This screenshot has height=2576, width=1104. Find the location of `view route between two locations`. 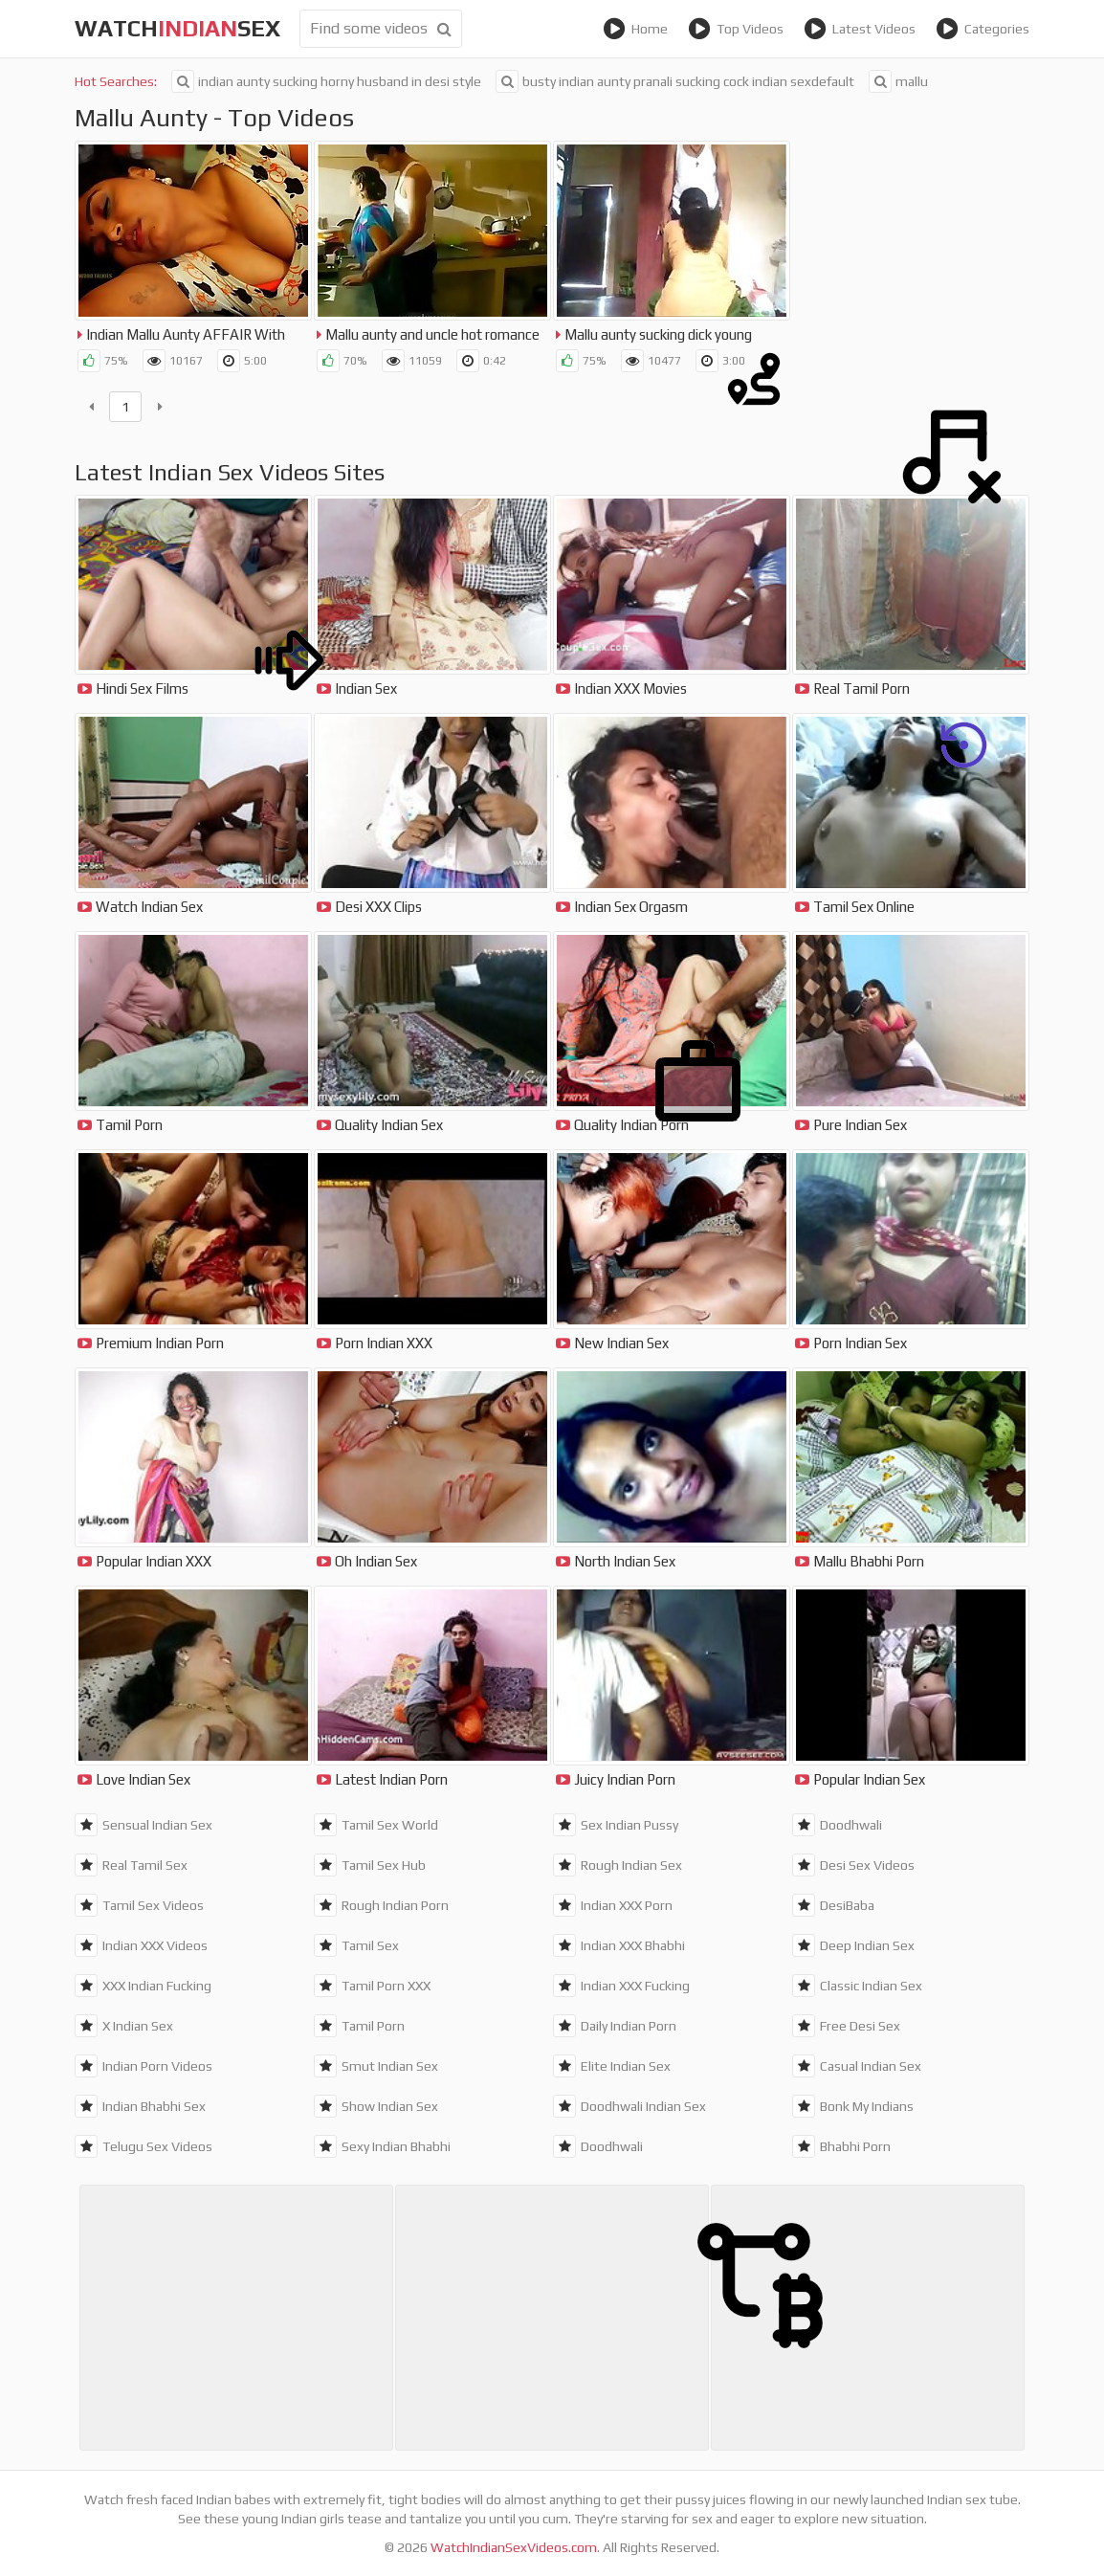

view route between two locations is located at coordinates (754, 379).